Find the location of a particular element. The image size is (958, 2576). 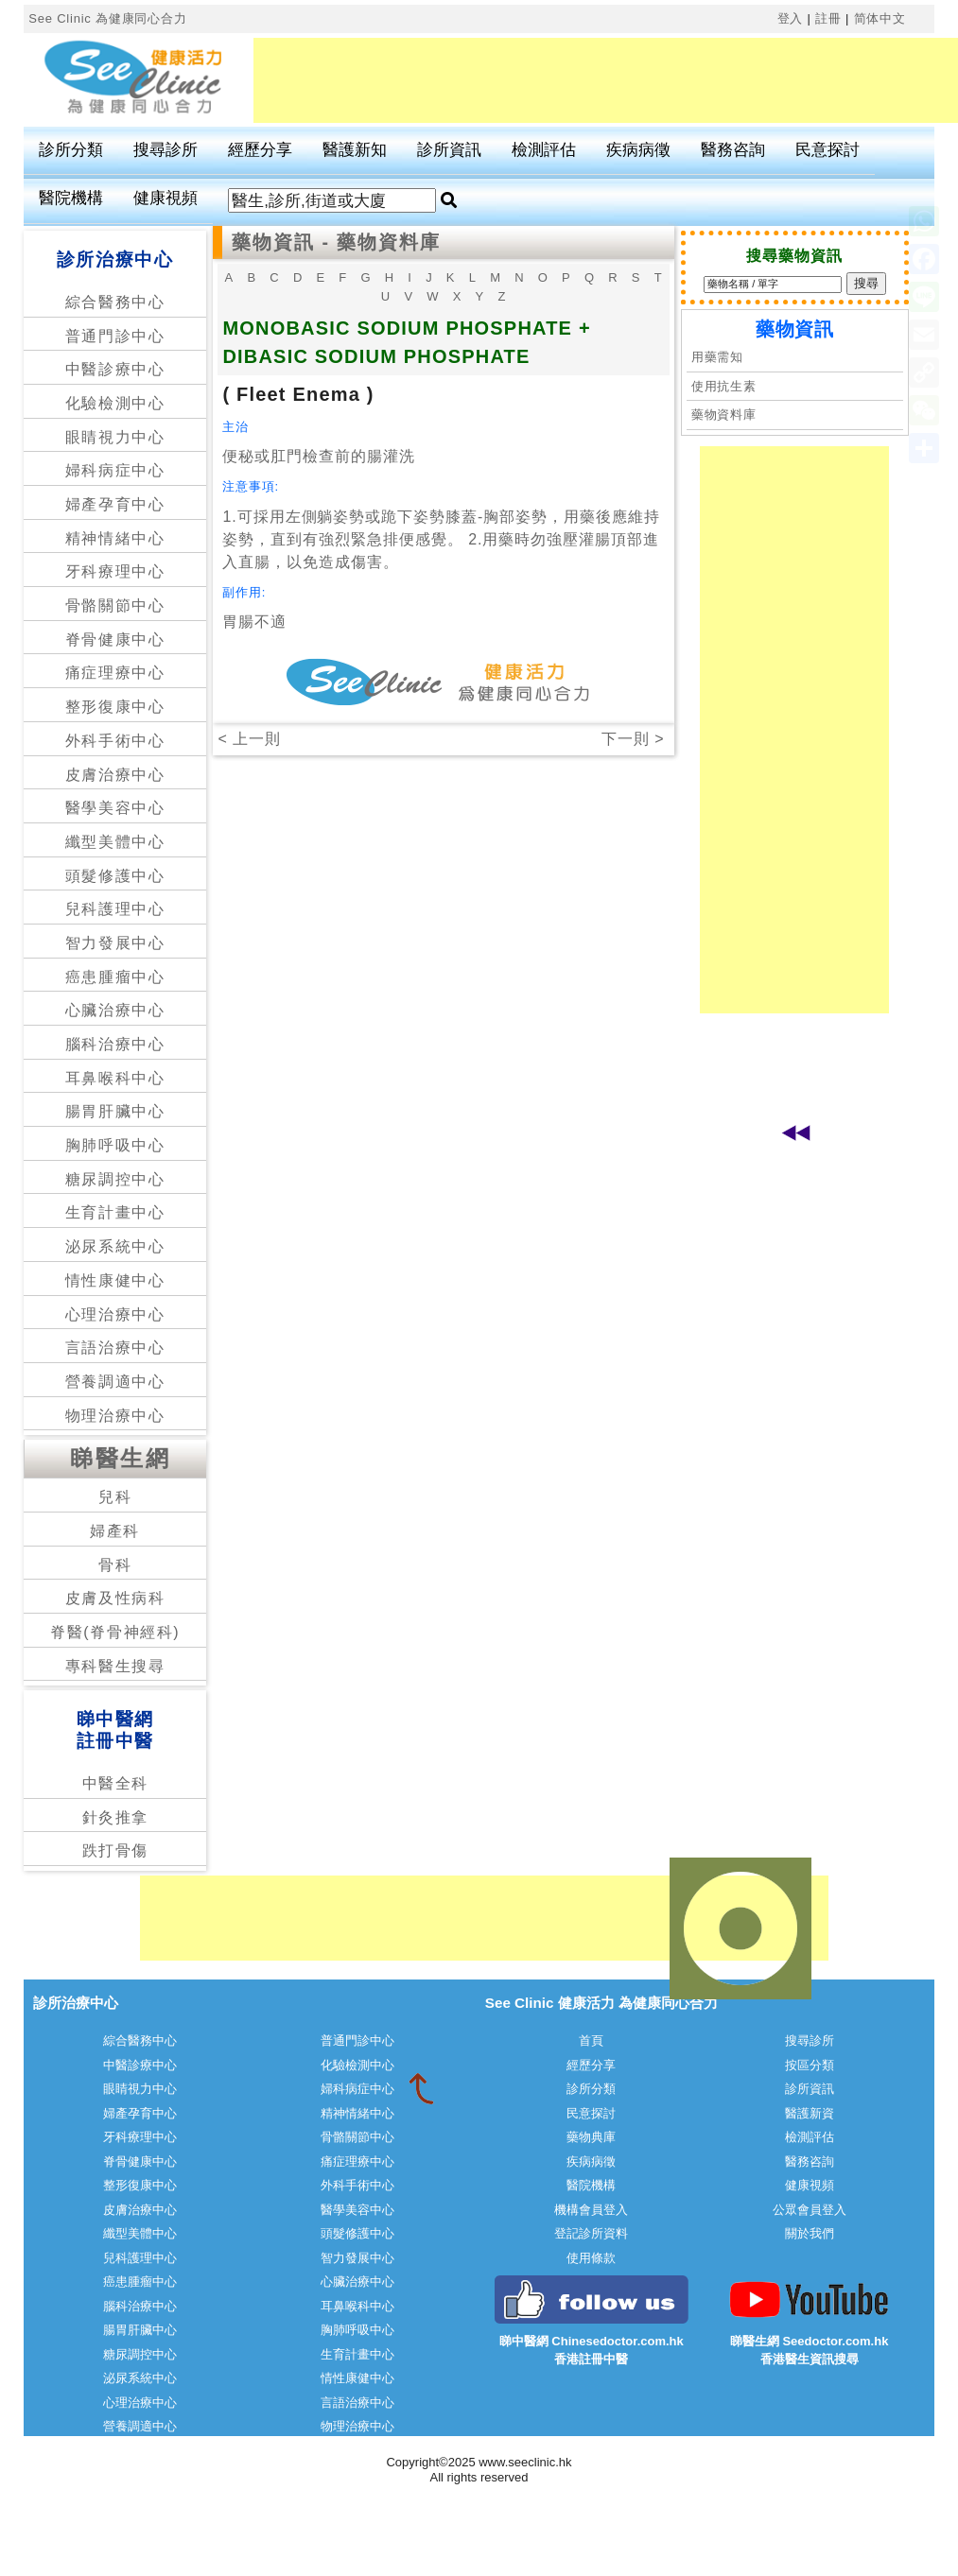

view music album or collection is located at coordinates (740, 1928).